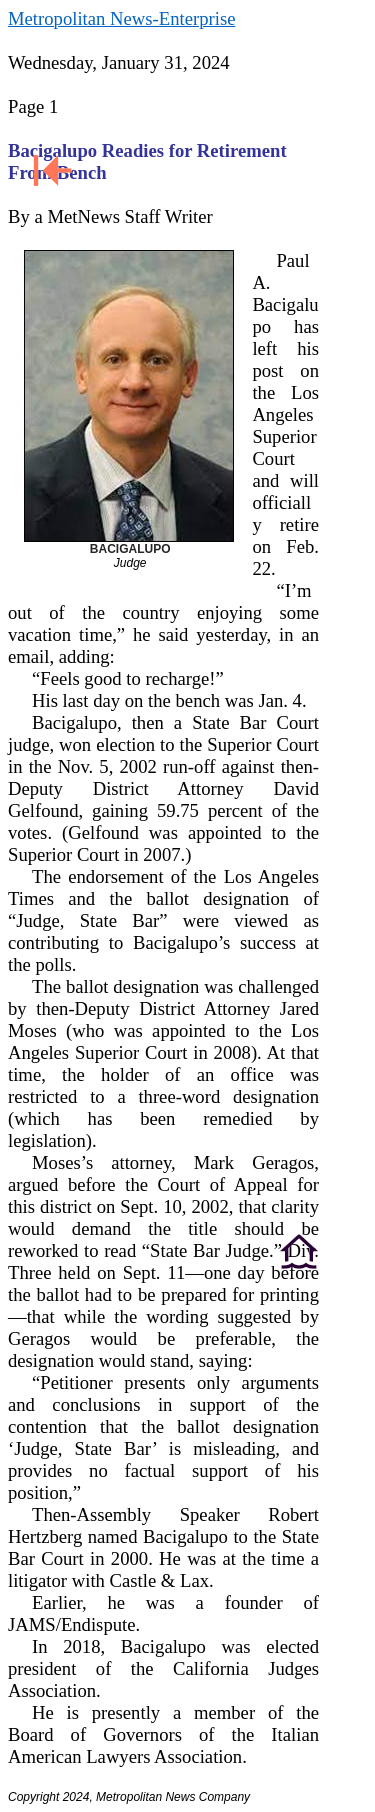  I want to click on collapse panel to the left, so click(51, 170).